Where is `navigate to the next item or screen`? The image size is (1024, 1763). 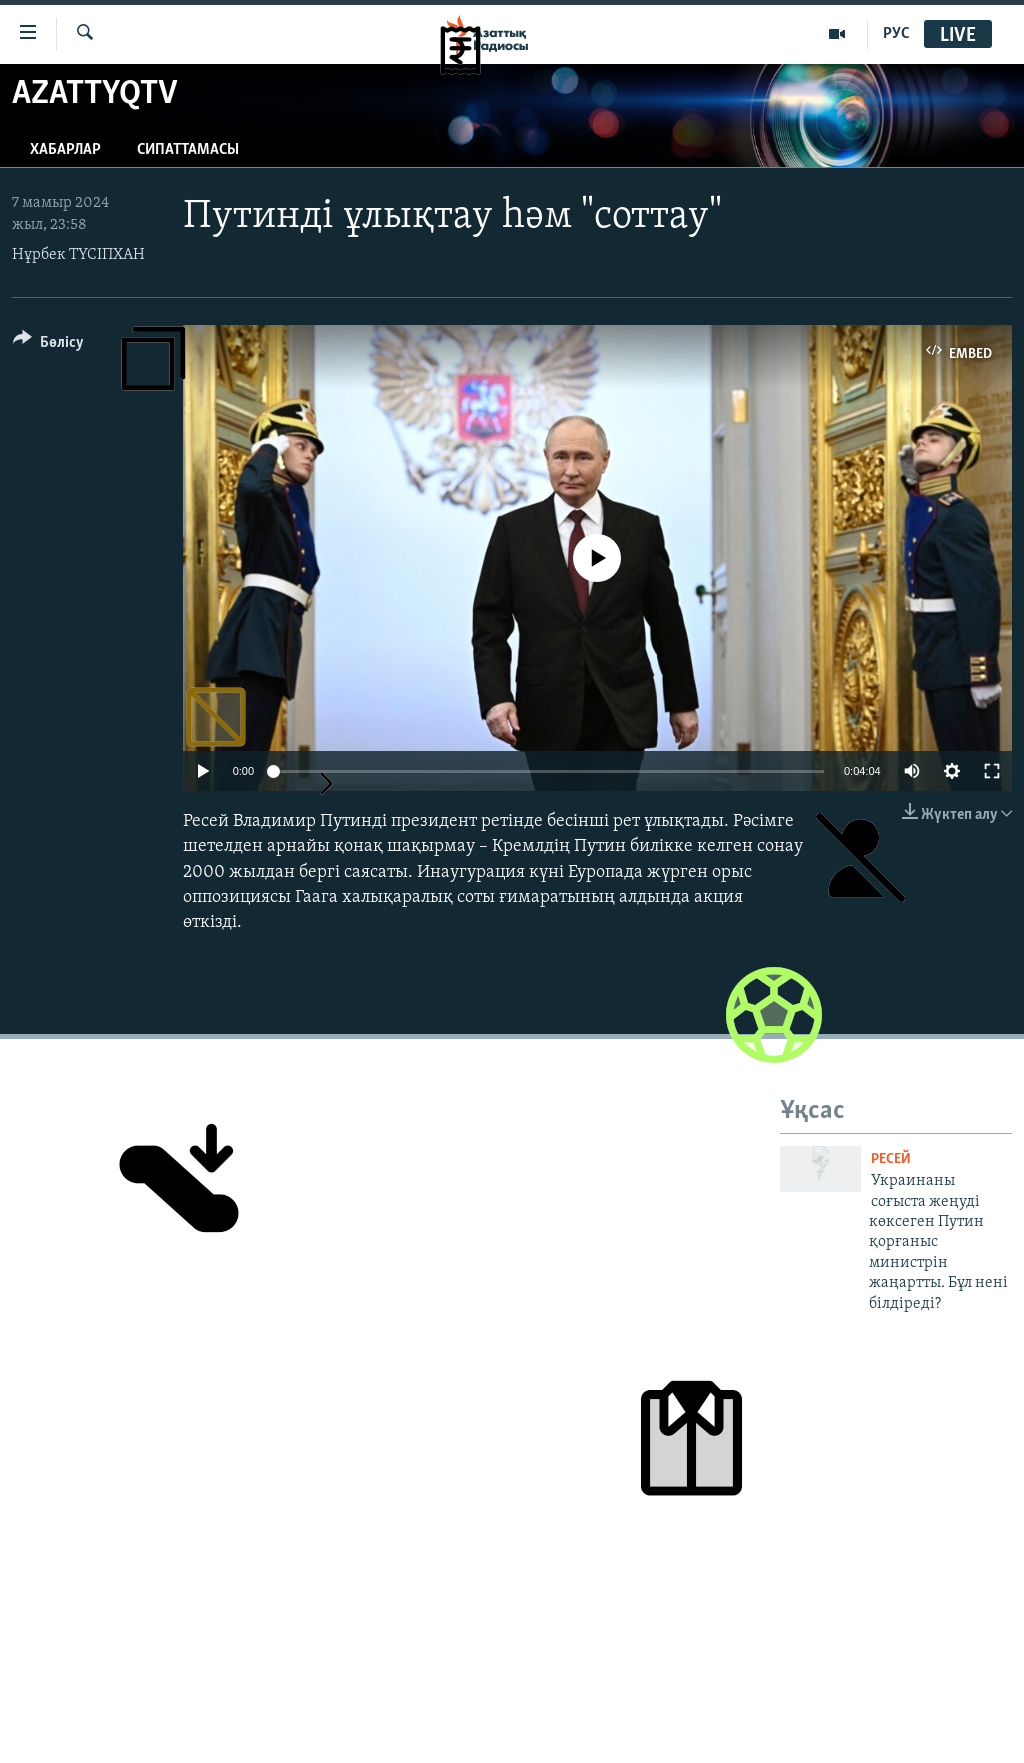 navigate to the next item or screen is located at coordinates (325, 783).